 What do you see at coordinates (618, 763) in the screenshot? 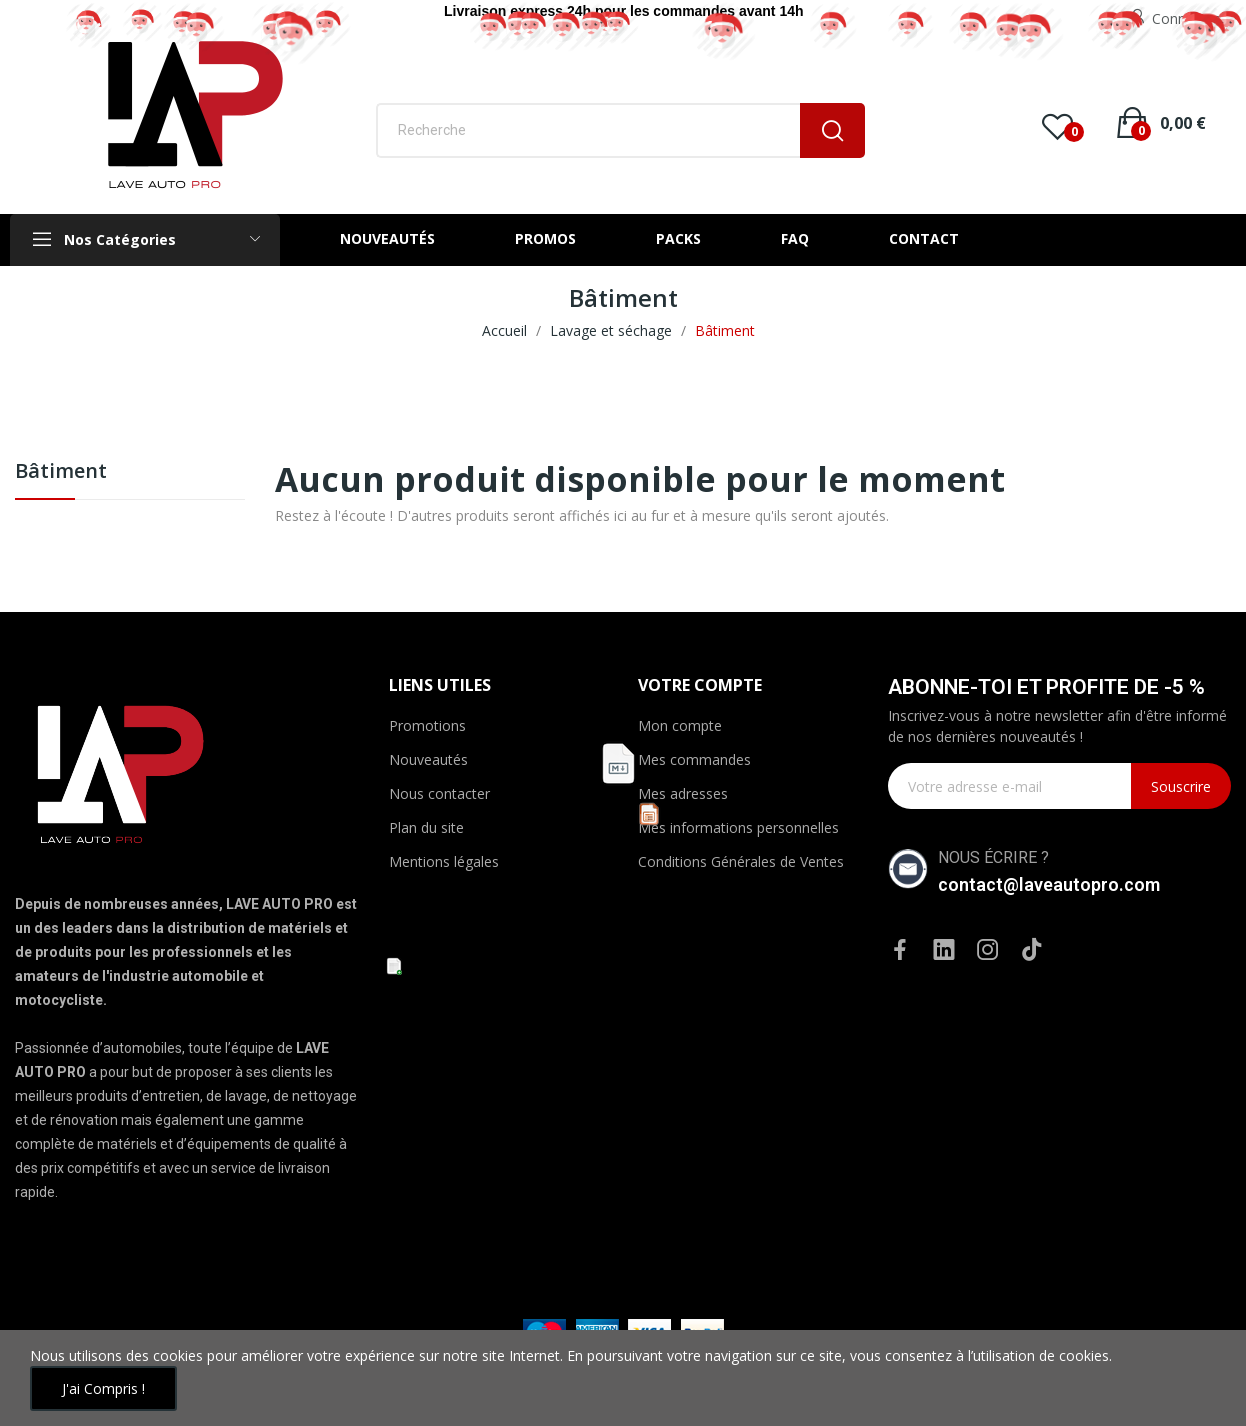
I see `a markdown text file` at bounding box center [618, 763].